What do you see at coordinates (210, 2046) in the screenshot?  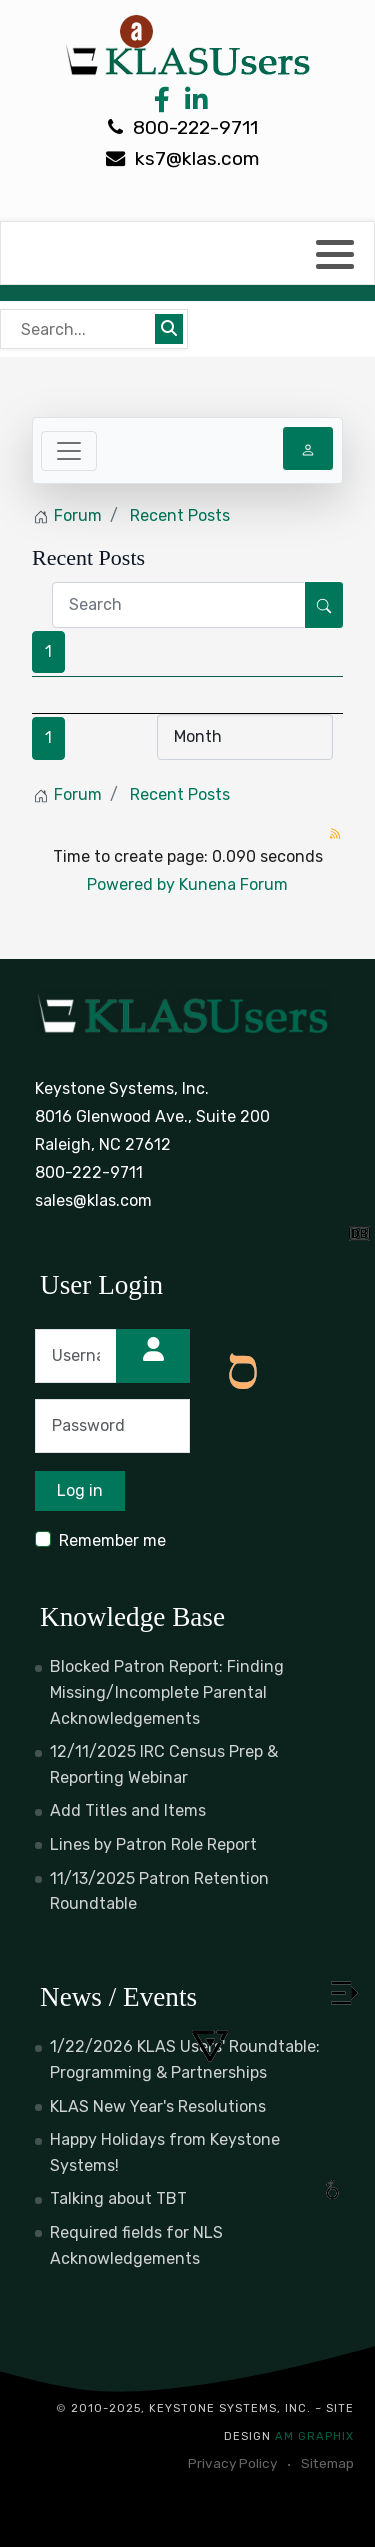 I see `navigate to AntV data visualization library` at bounding box center [210, 2046].